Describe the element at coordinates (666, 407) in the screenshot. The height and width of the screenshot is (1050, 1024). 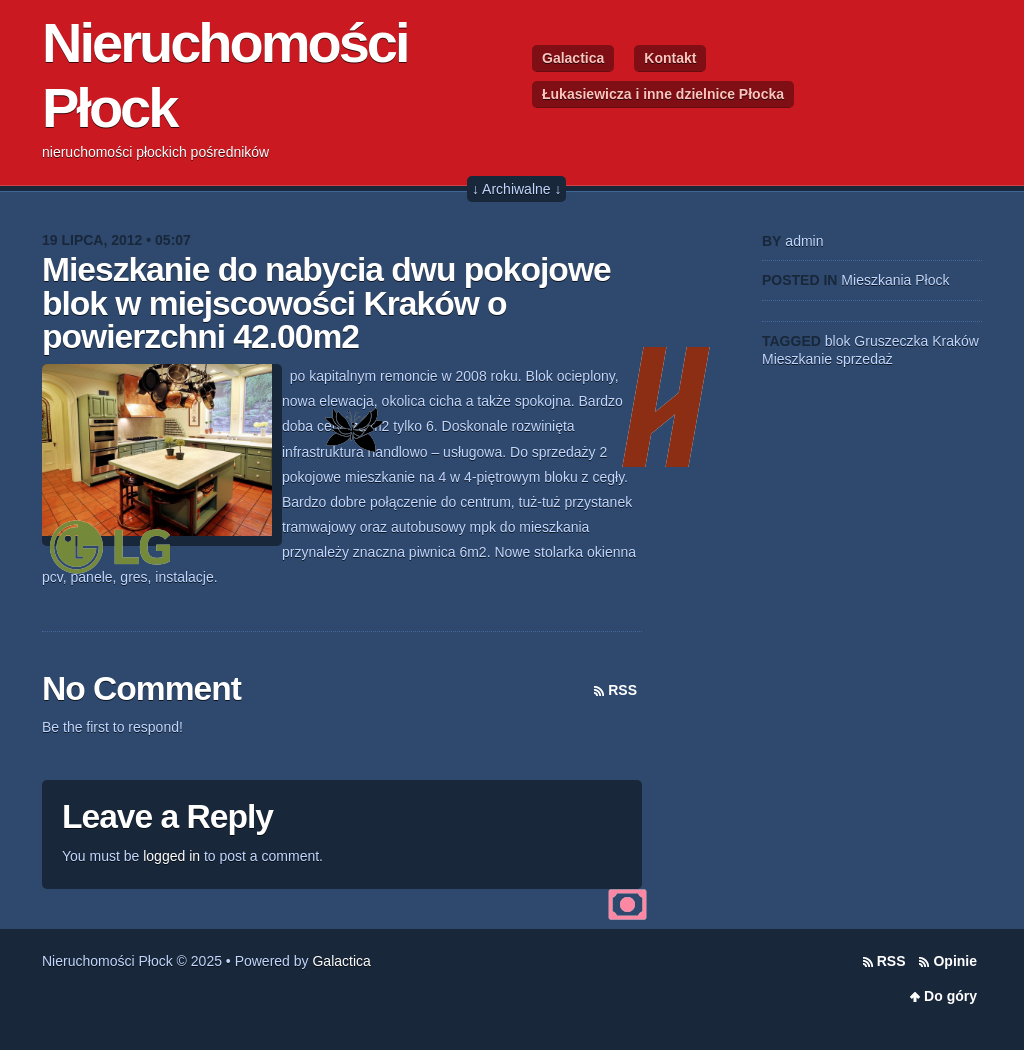
I see `handshake app or platform logo` at that location.